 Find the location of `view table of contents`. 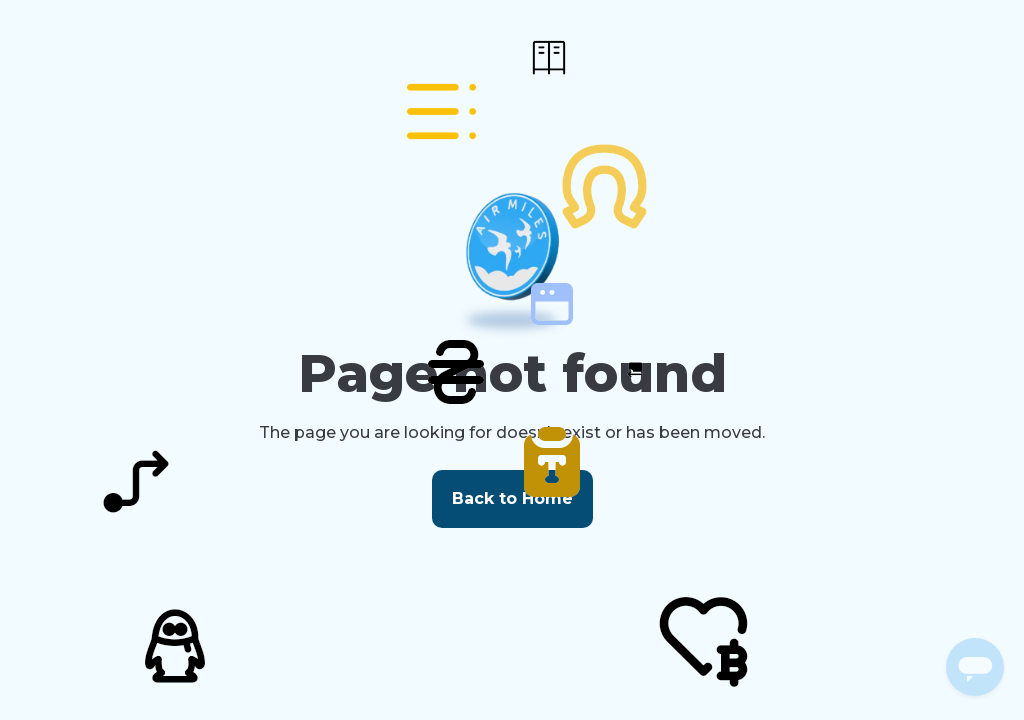

view table of contents is located at coordinates (441, 111).